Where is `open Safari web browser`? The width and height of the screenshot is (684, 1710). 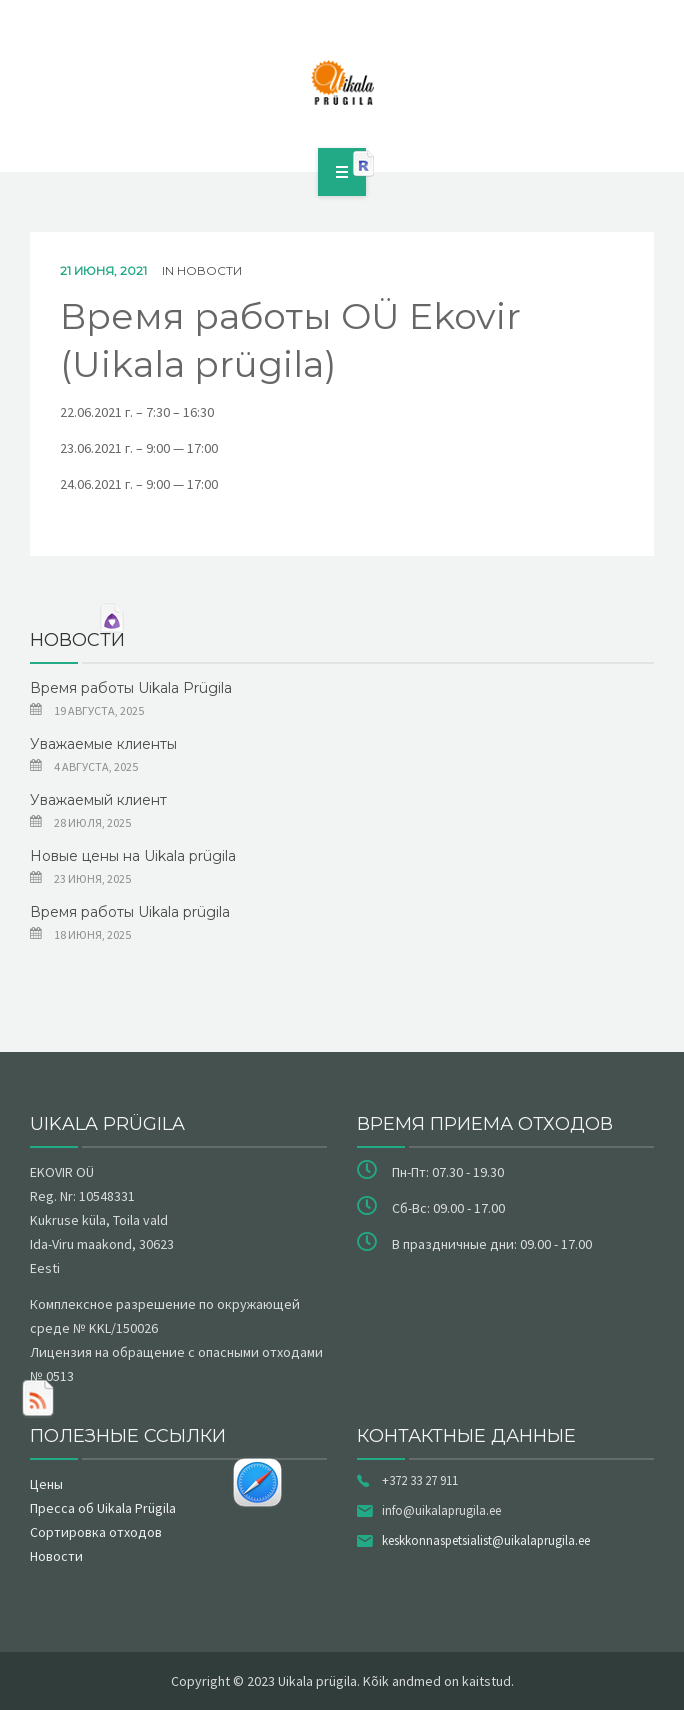 open Safari web browser is located at coordinates (257, 1482).